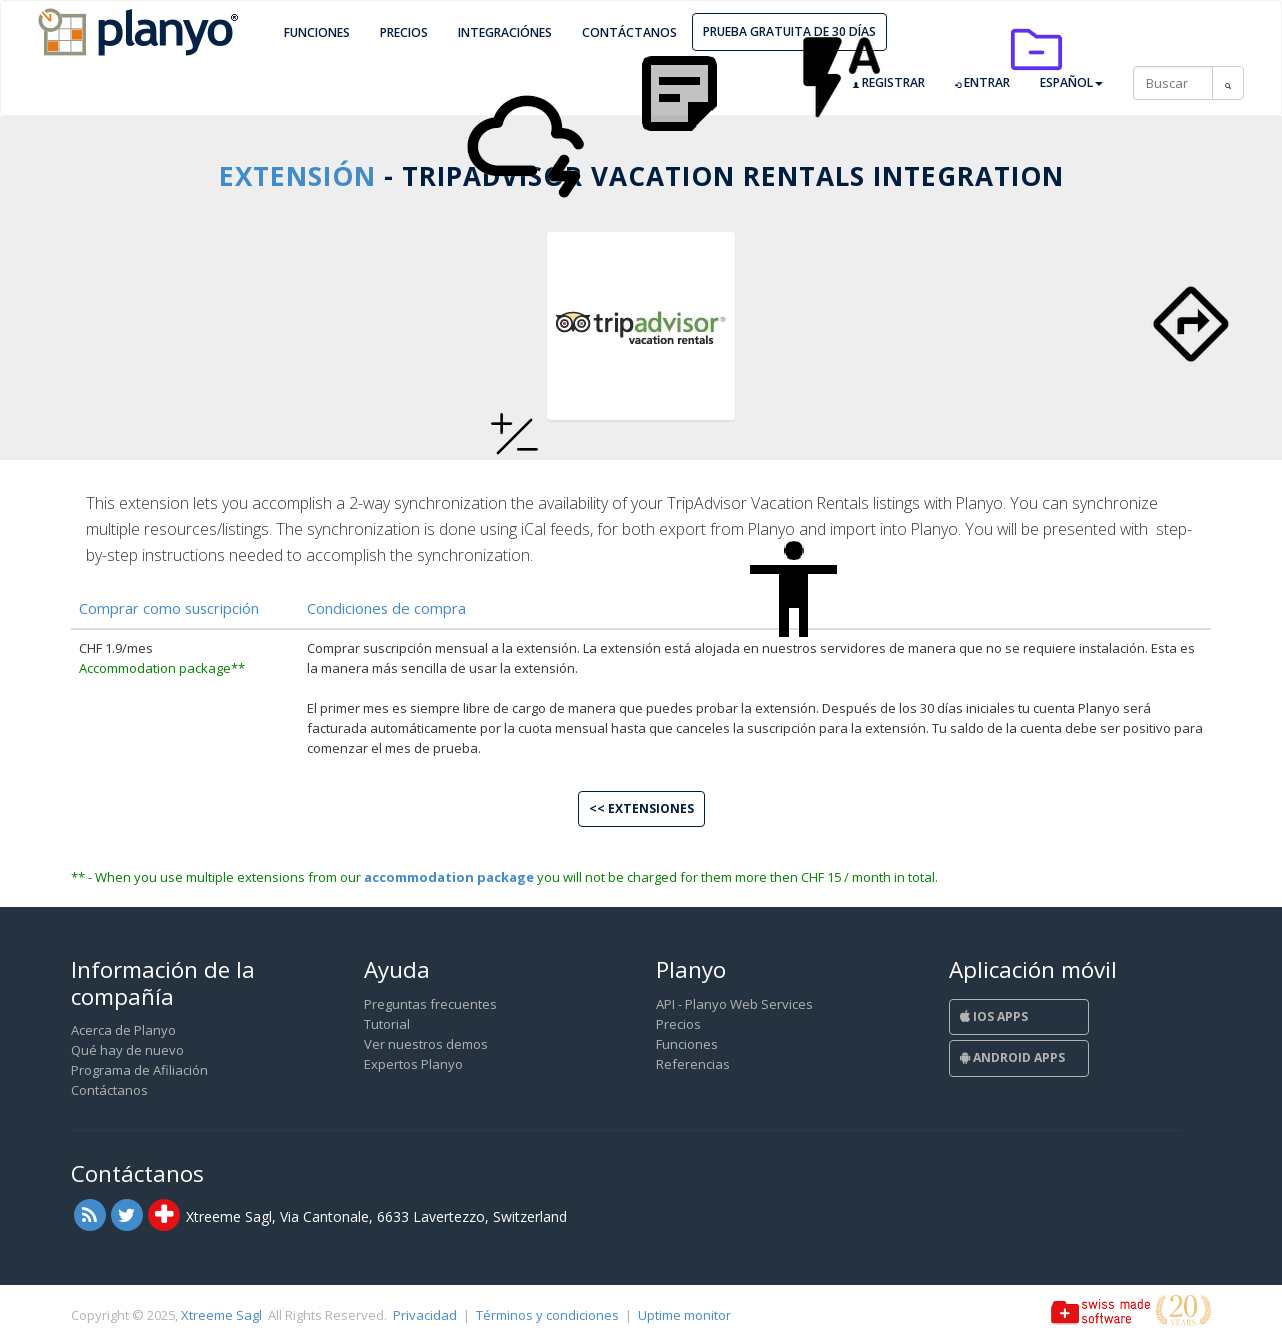 This screenshot has width=1282, height=1337. Describe the element at coordinates (1036, 48) in the screenshot. I see `remove a folder` at that location.